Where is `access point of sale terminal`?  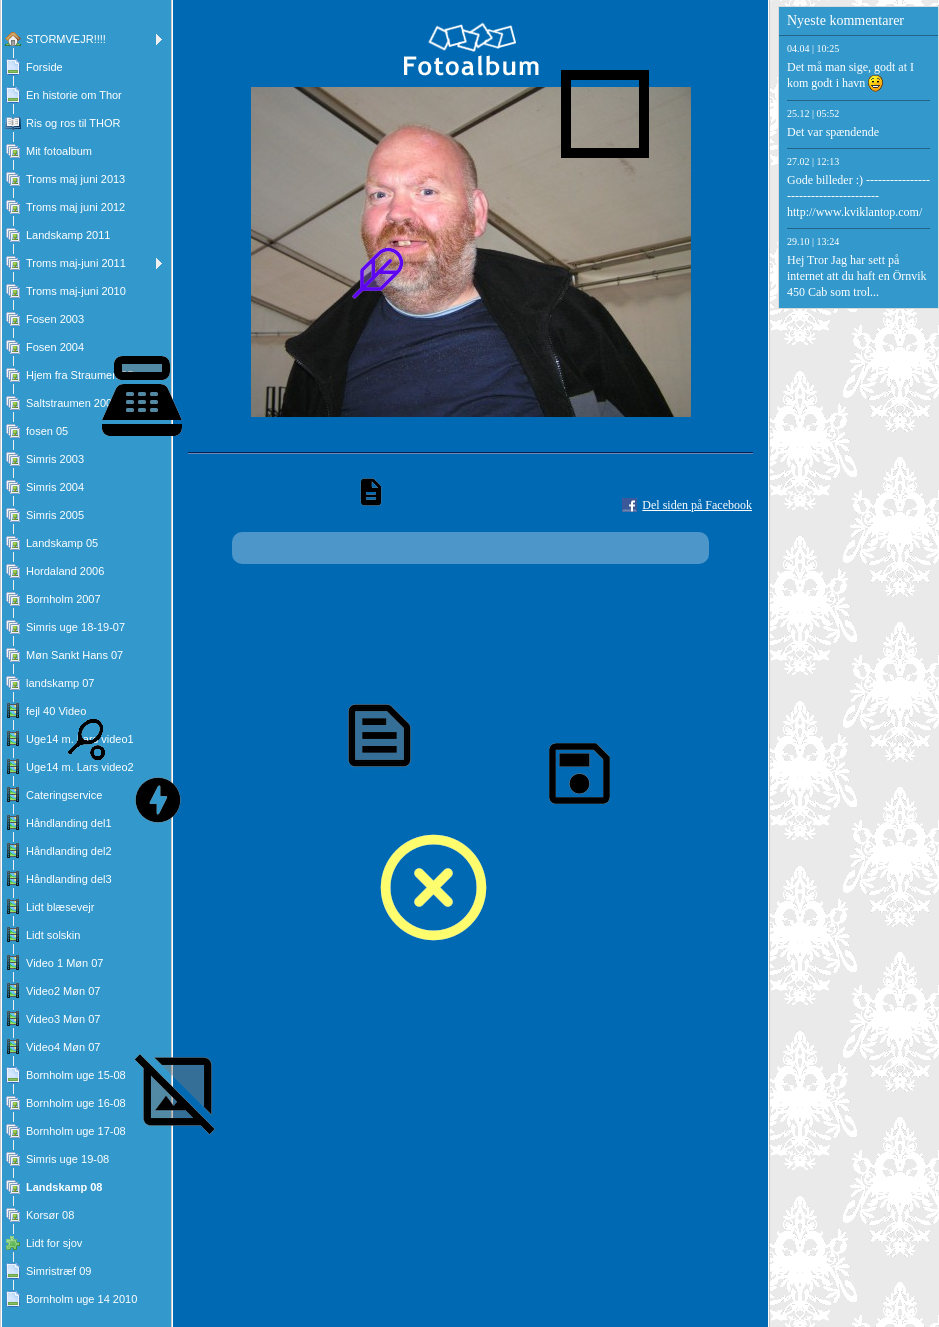
access point of sale terminal is located at coordinates (142, 396).